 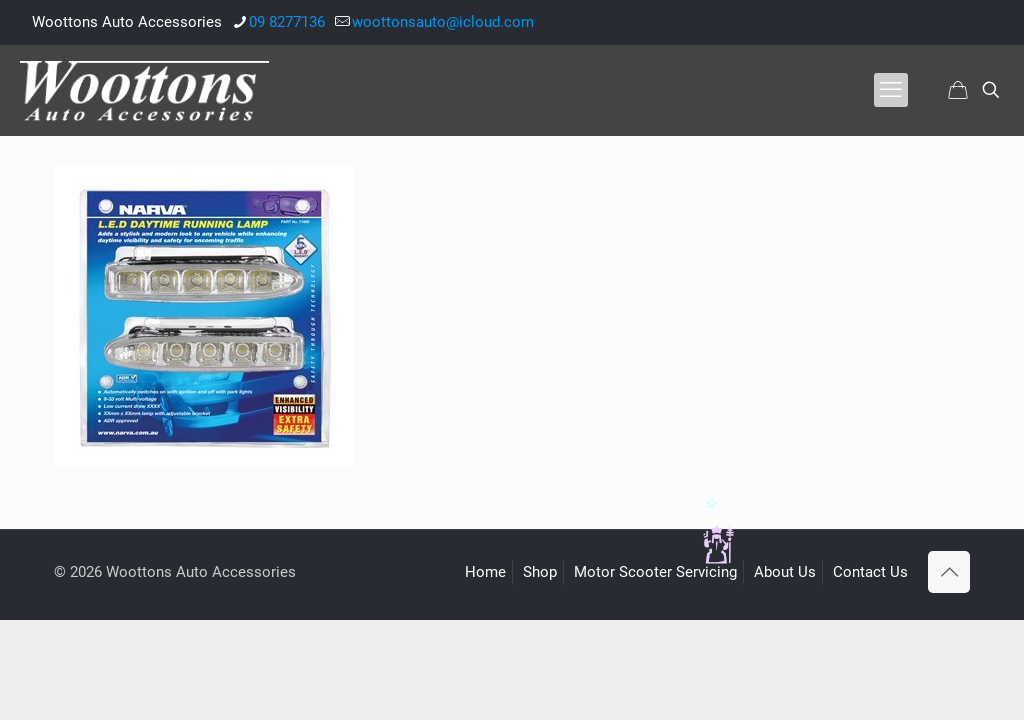 What do you see at coordinates (718, 544) in the screenshot?
I see `view the hierophant tarot card` at bounding box center [718, 544].